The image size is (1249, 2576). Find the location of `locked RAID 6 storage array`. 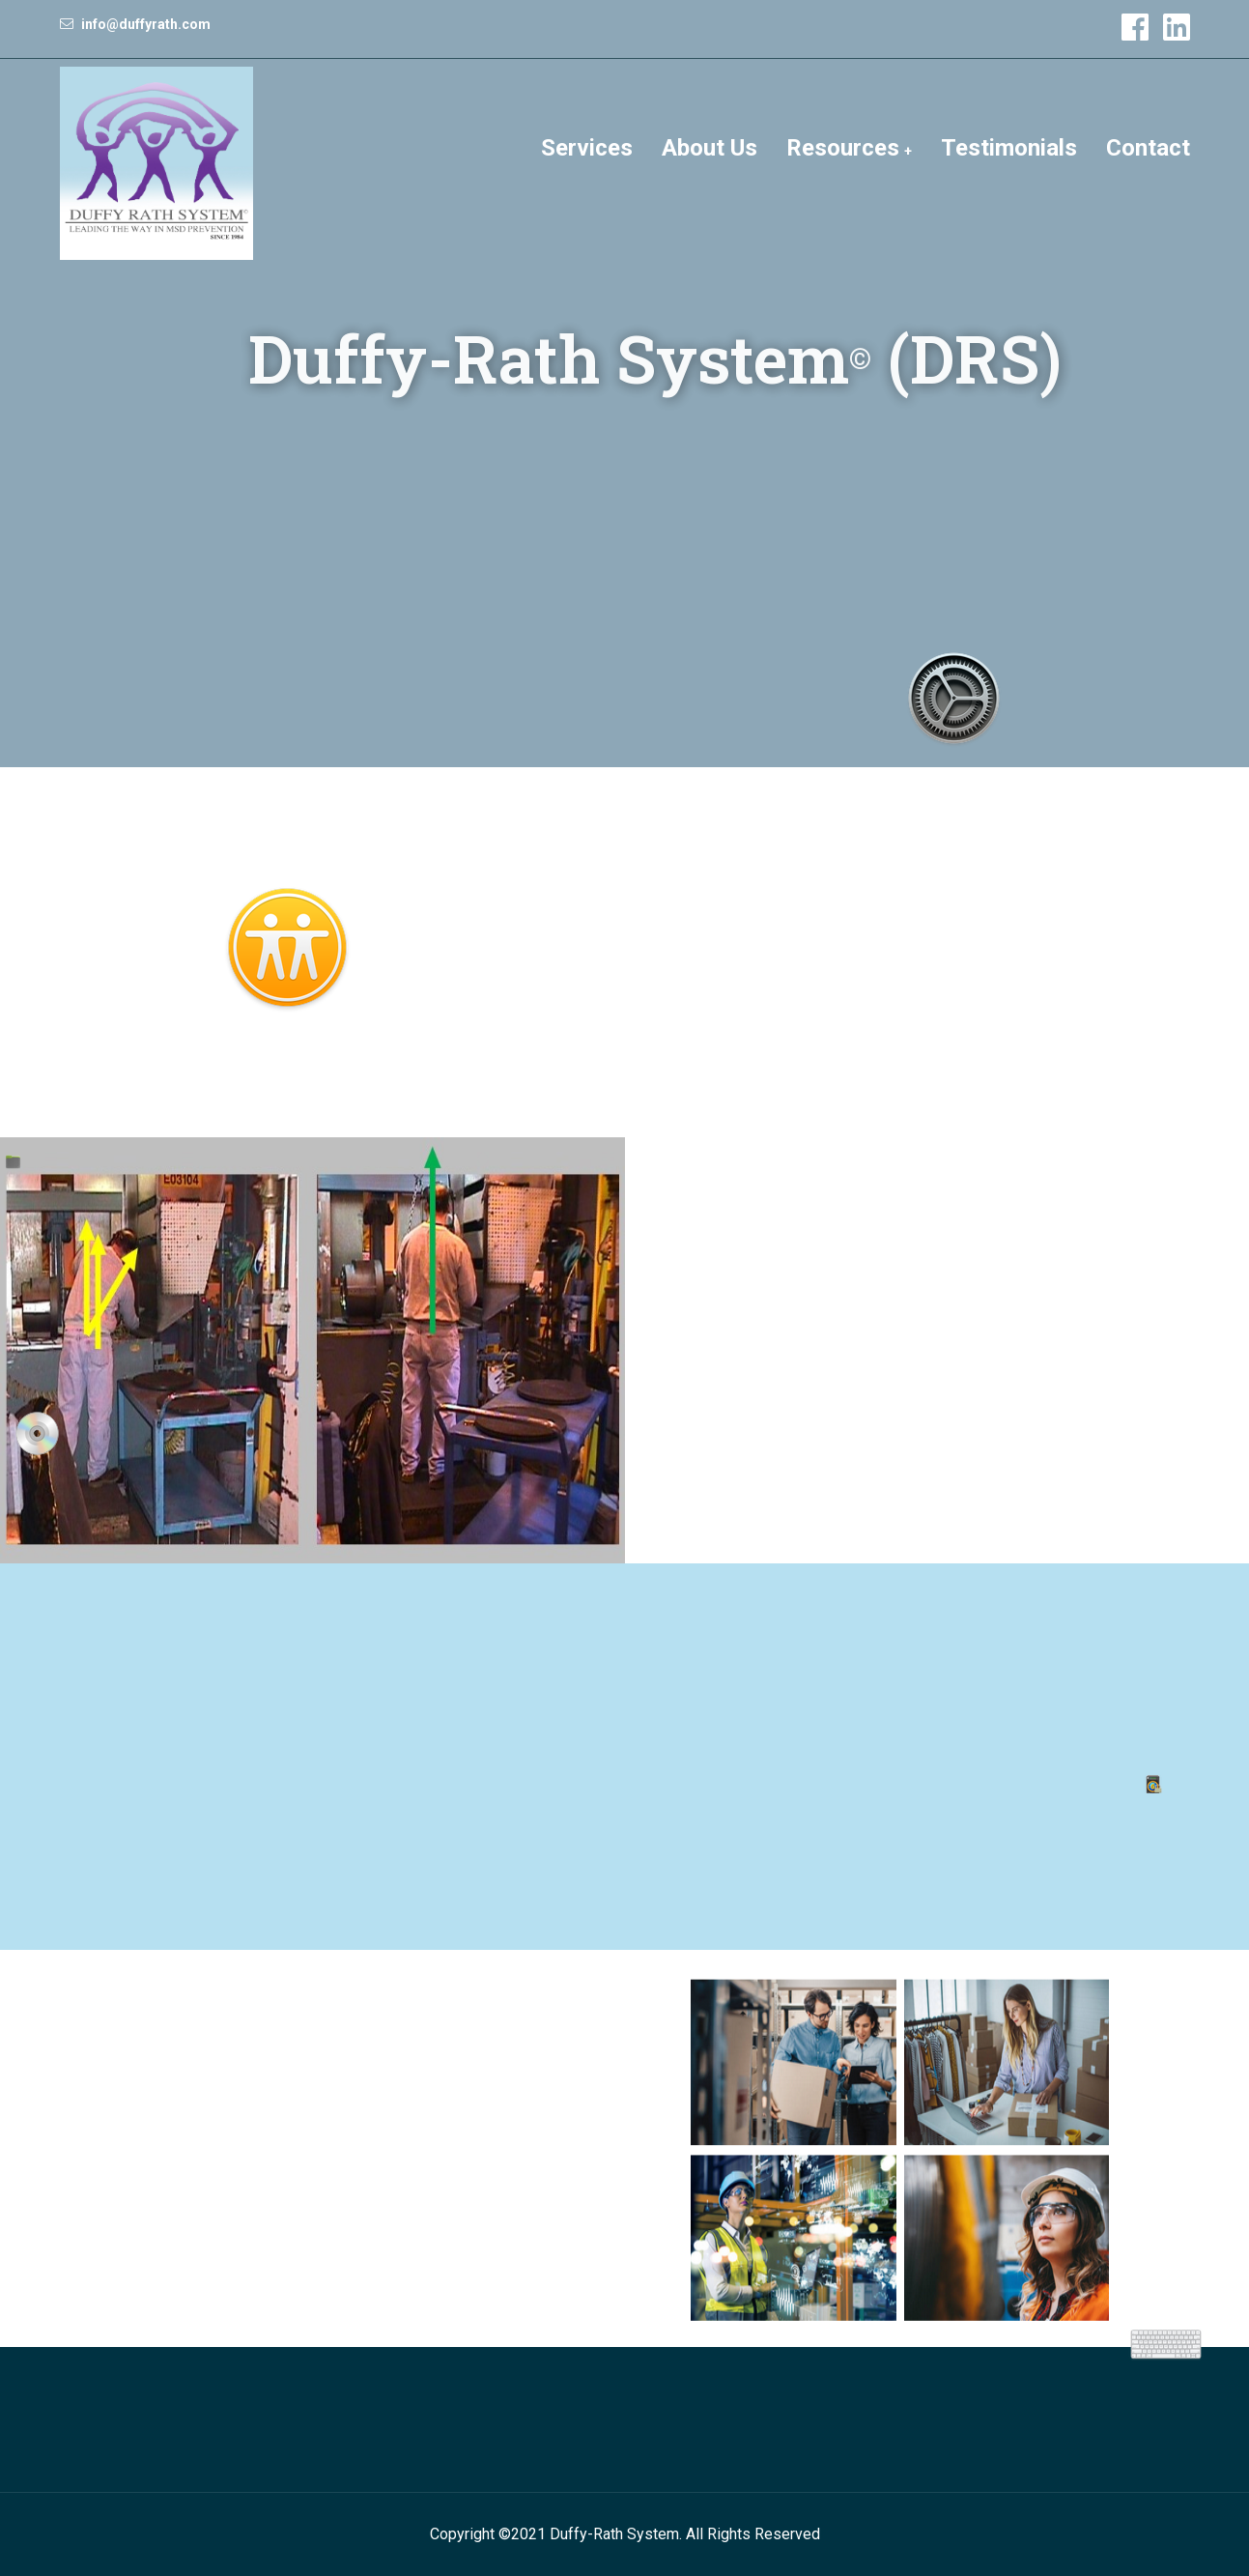

locked RAID 6 storage array is located at coordinates (1152, 1784).